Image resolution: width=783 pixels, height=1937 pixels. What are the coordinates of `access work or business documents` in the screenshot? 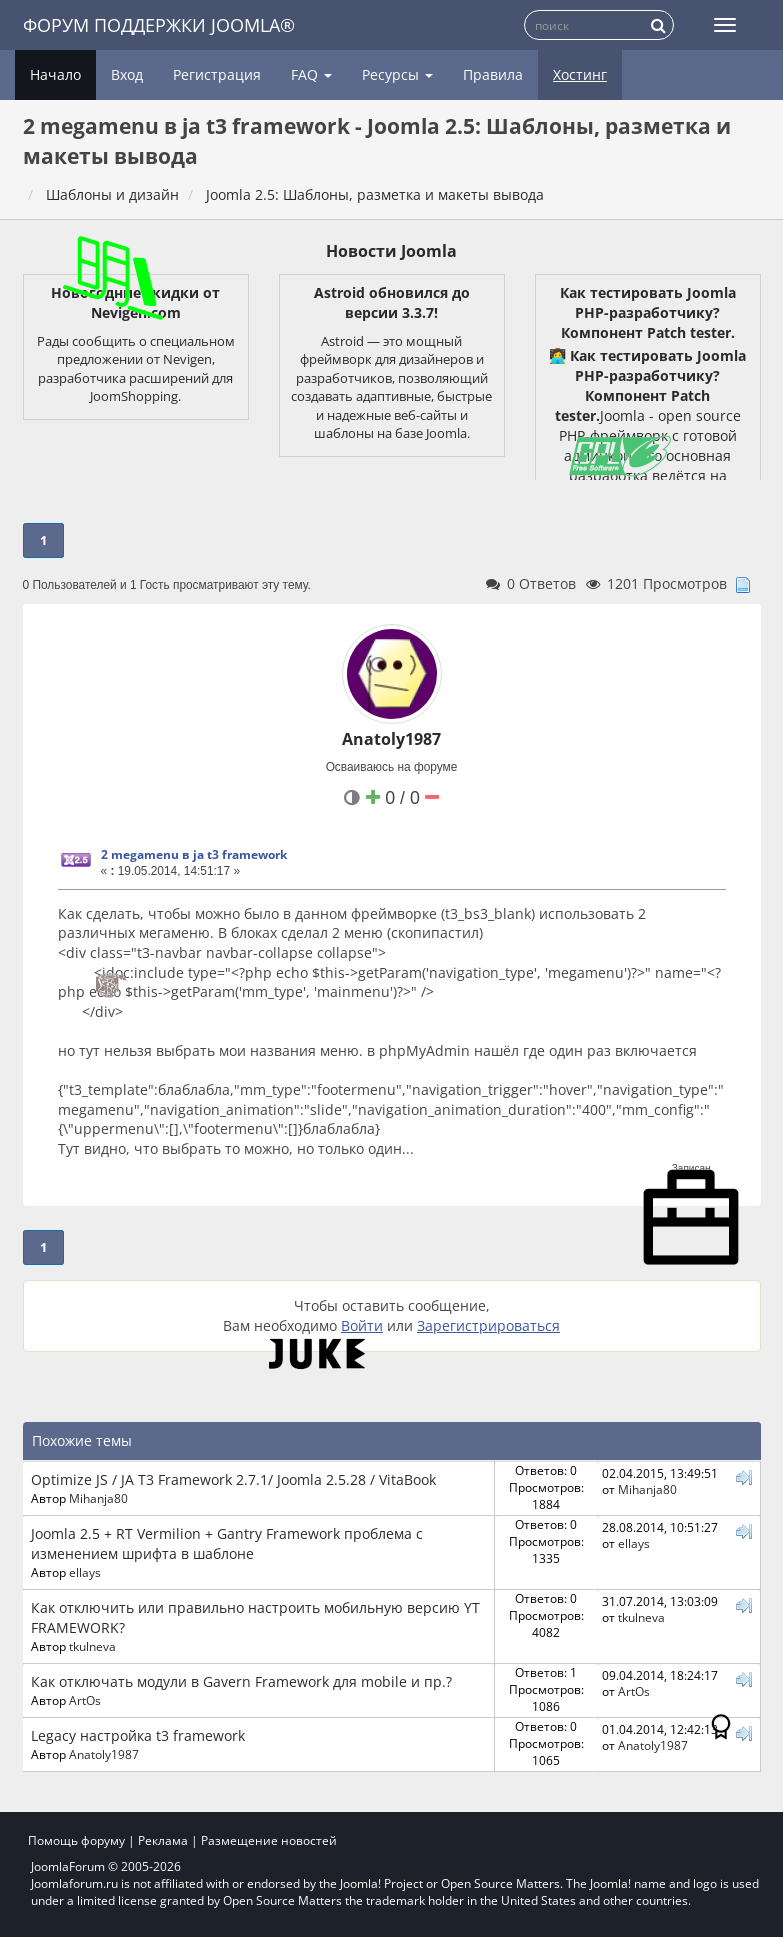 It's located at (691, 1222).